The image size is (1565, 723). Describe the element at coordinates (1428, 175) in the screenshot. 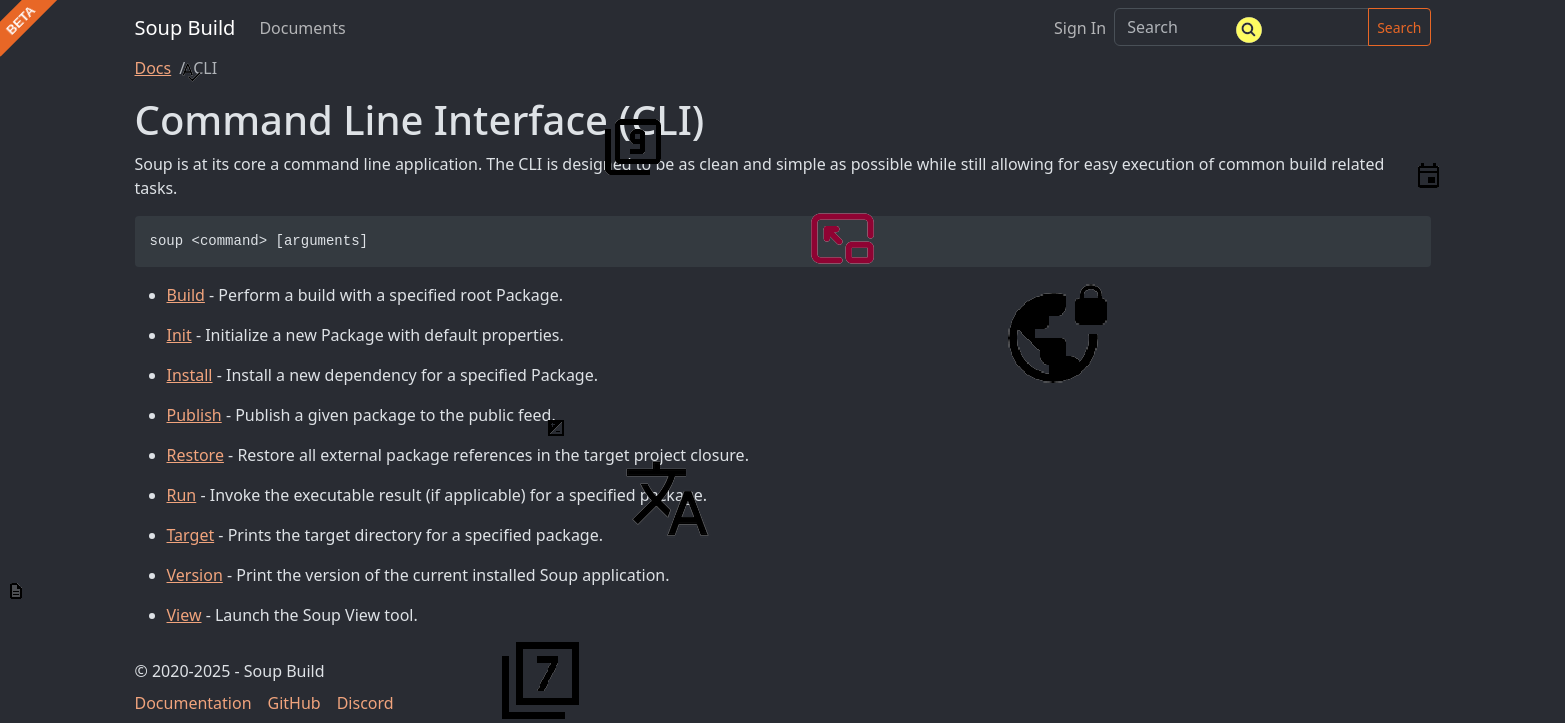

I see `view calendar or scheduled events` at that location.